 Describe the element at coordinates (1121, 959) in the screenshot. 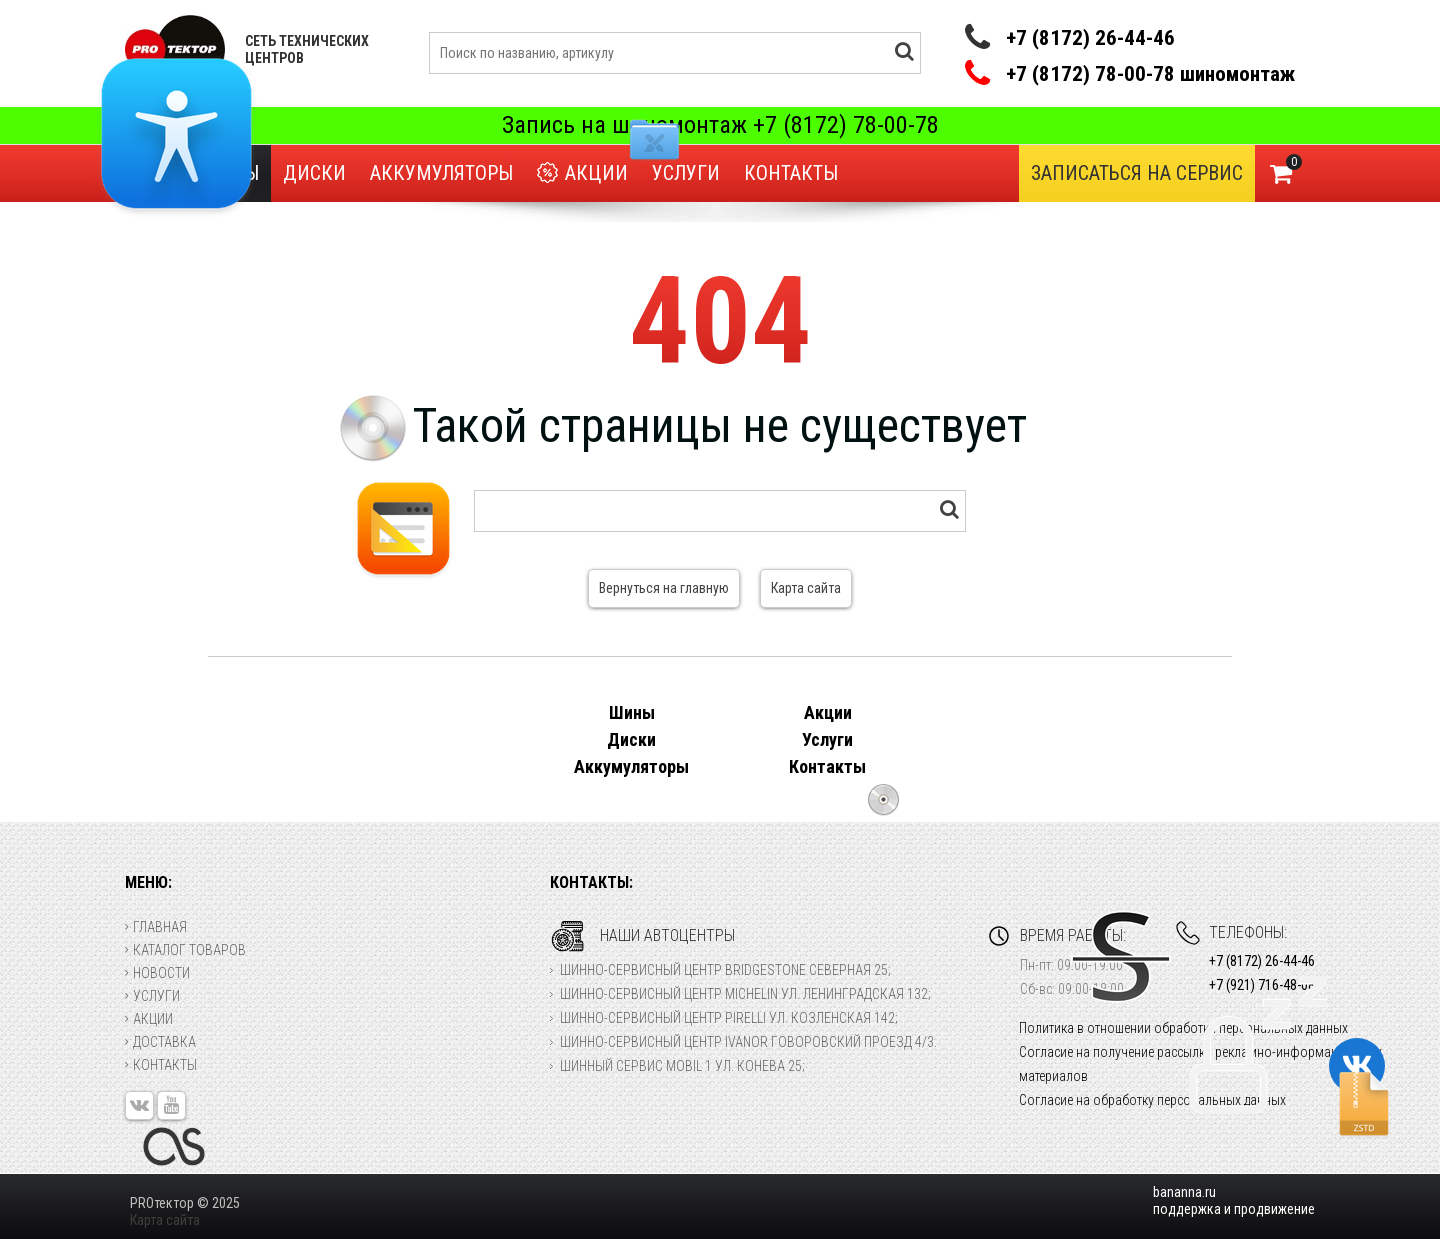

I see `apply strikethrough formatting to selected text` at that location.